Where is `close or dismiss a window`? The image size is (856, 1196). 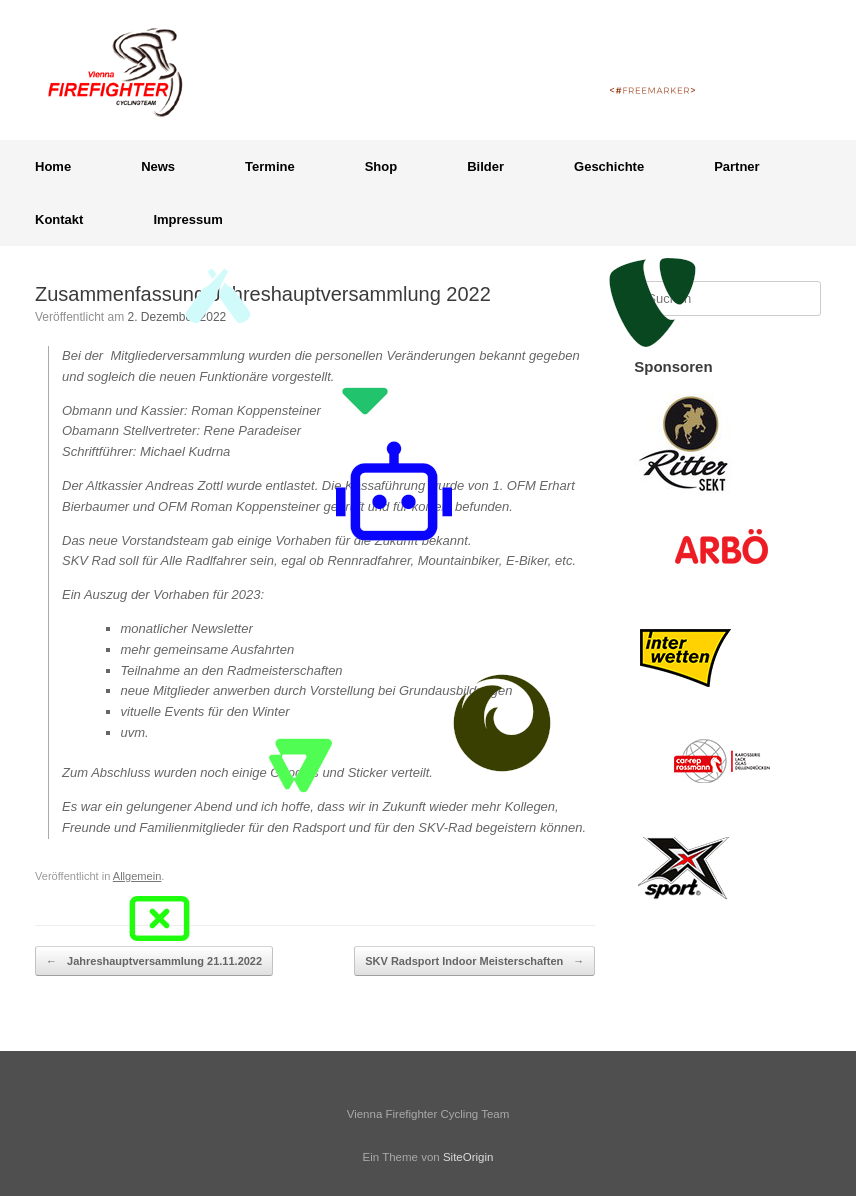 close or dismiss a window is located at coordinates (159, 918).